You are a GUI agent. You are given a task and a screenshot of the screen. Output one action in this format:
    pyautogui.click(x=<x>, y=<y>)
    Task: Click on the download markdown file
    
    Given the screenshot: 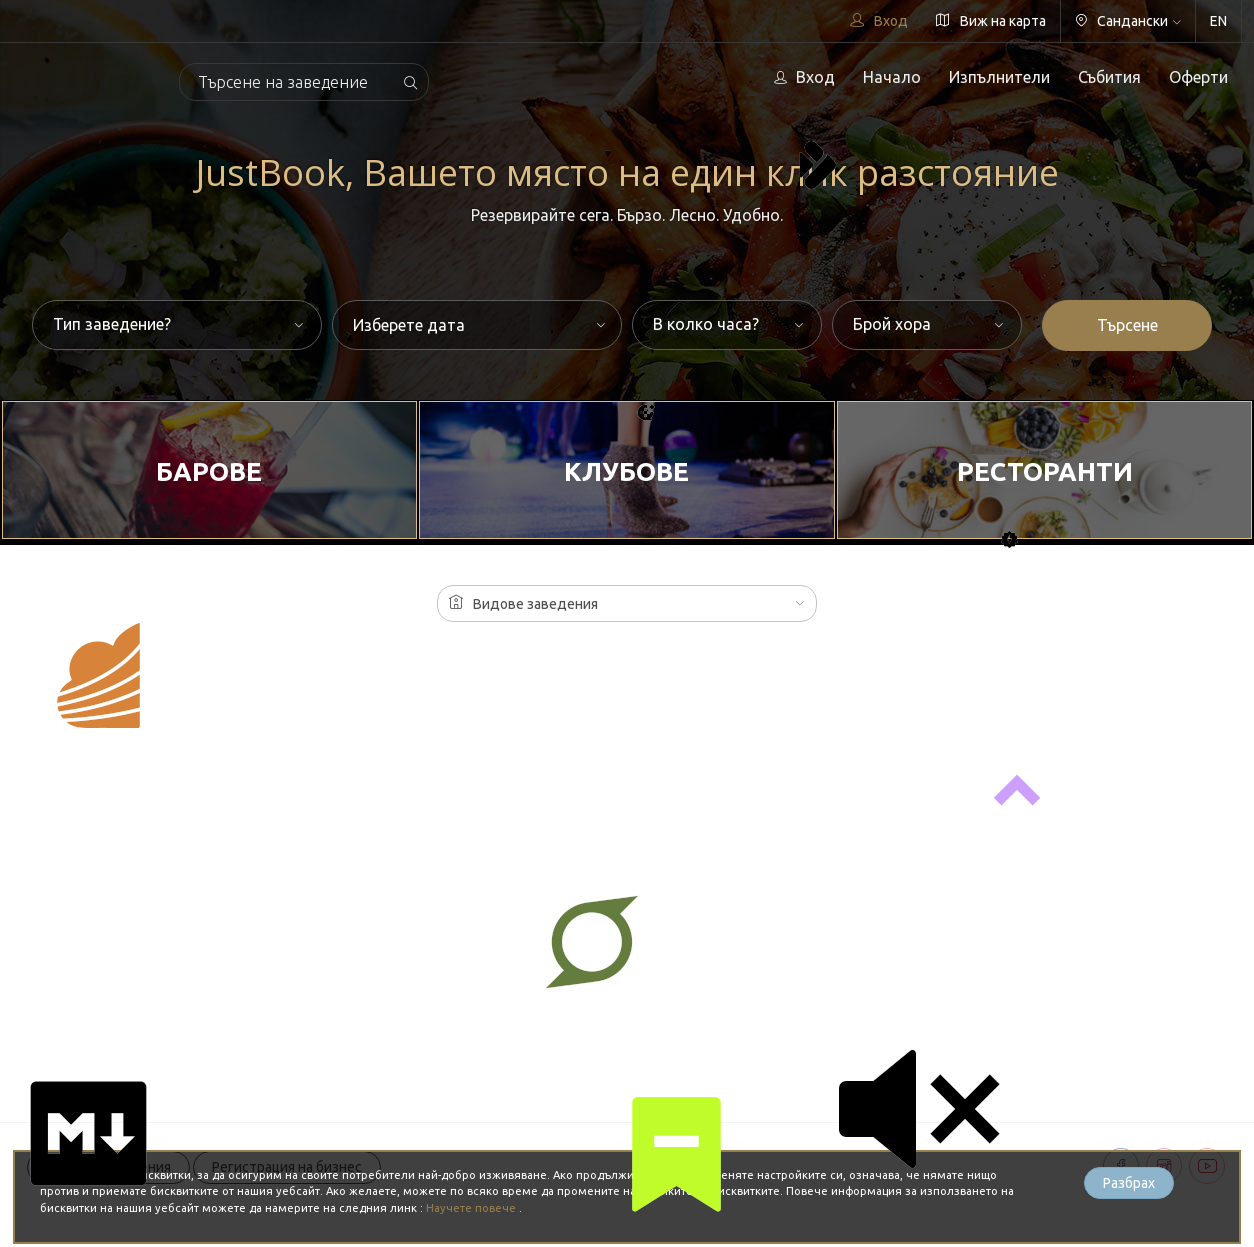 What is the action you would take?
    pyautogui.click(x=88, y=1133)
    